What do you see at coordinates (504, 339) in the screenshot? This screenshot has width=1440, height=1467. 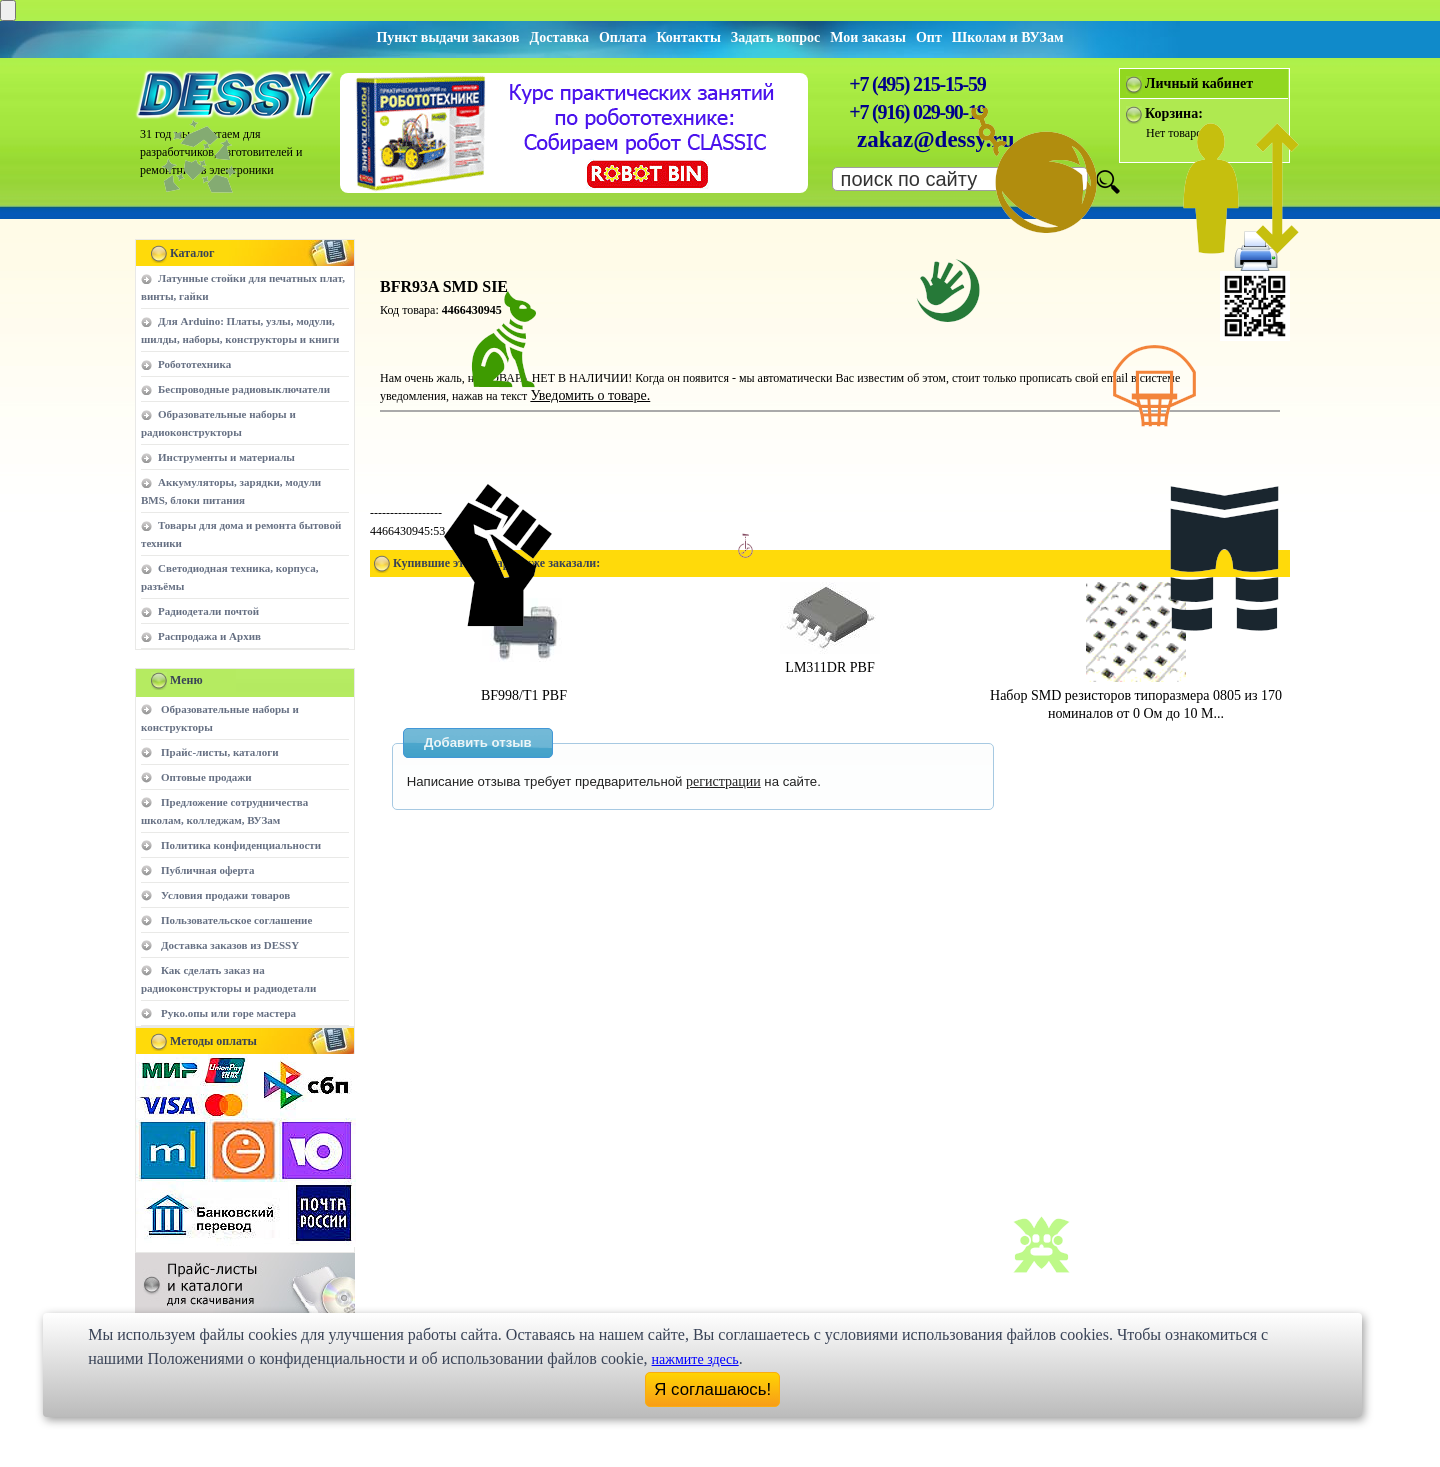 I see `access Egyptian mythology content or games` at bounding box center [504, 339].